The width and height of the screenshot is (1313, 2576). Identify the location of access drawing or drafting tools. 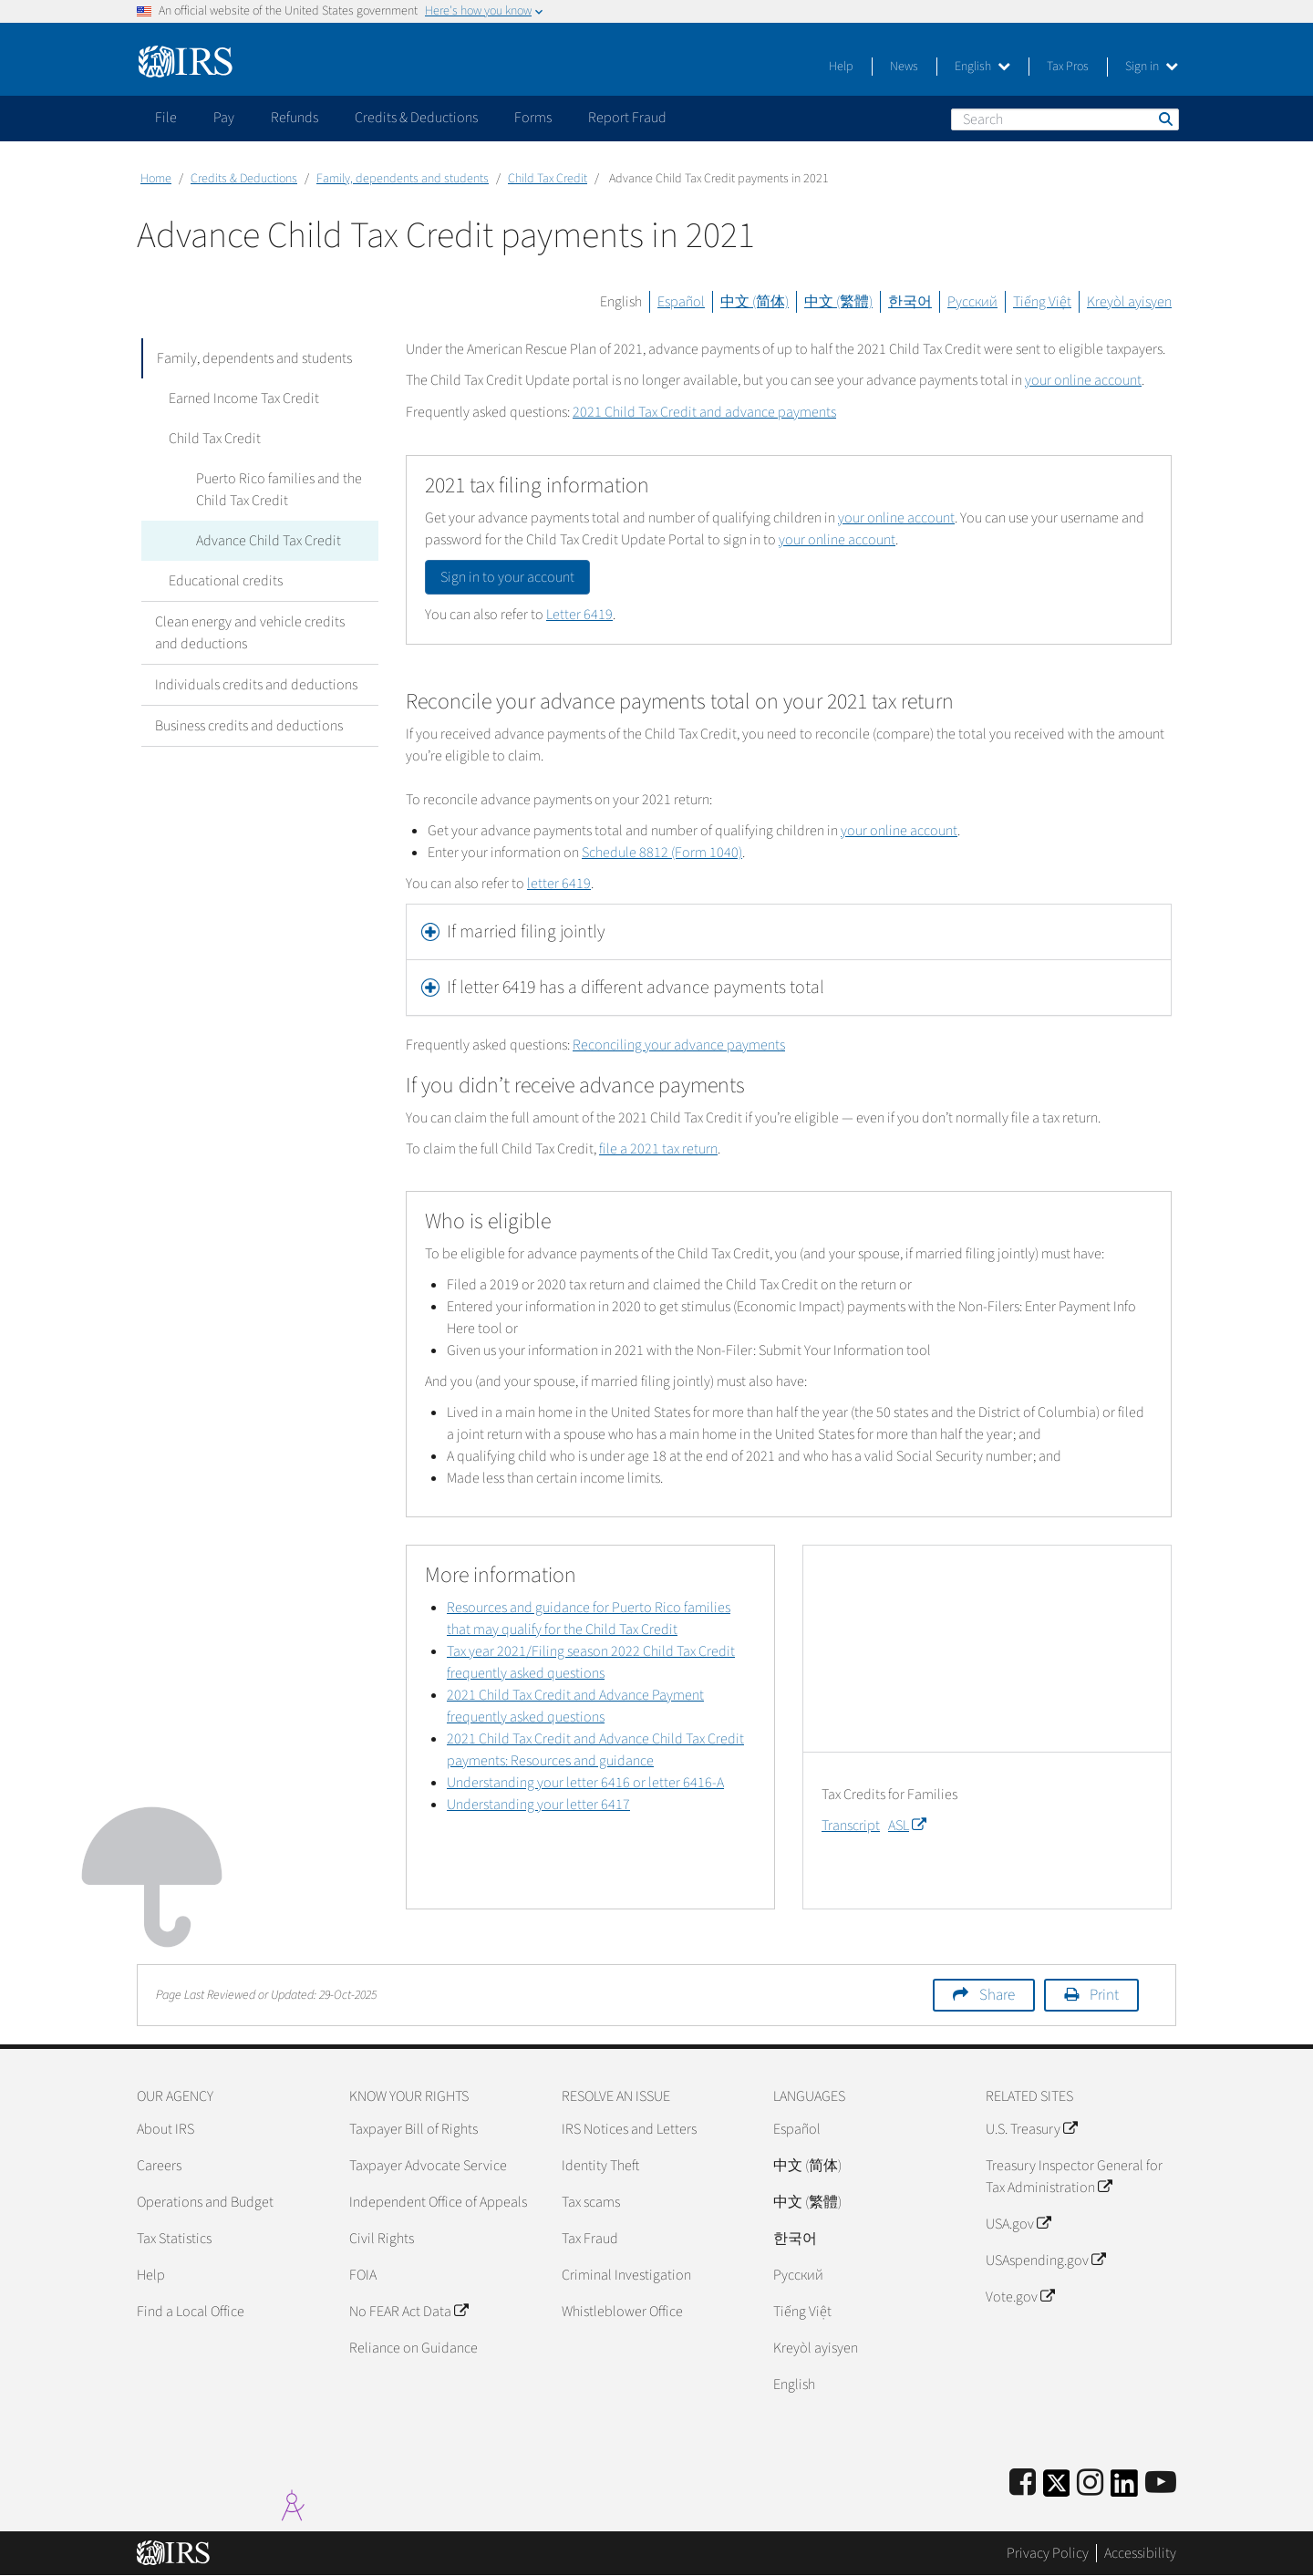
(292, 2506).